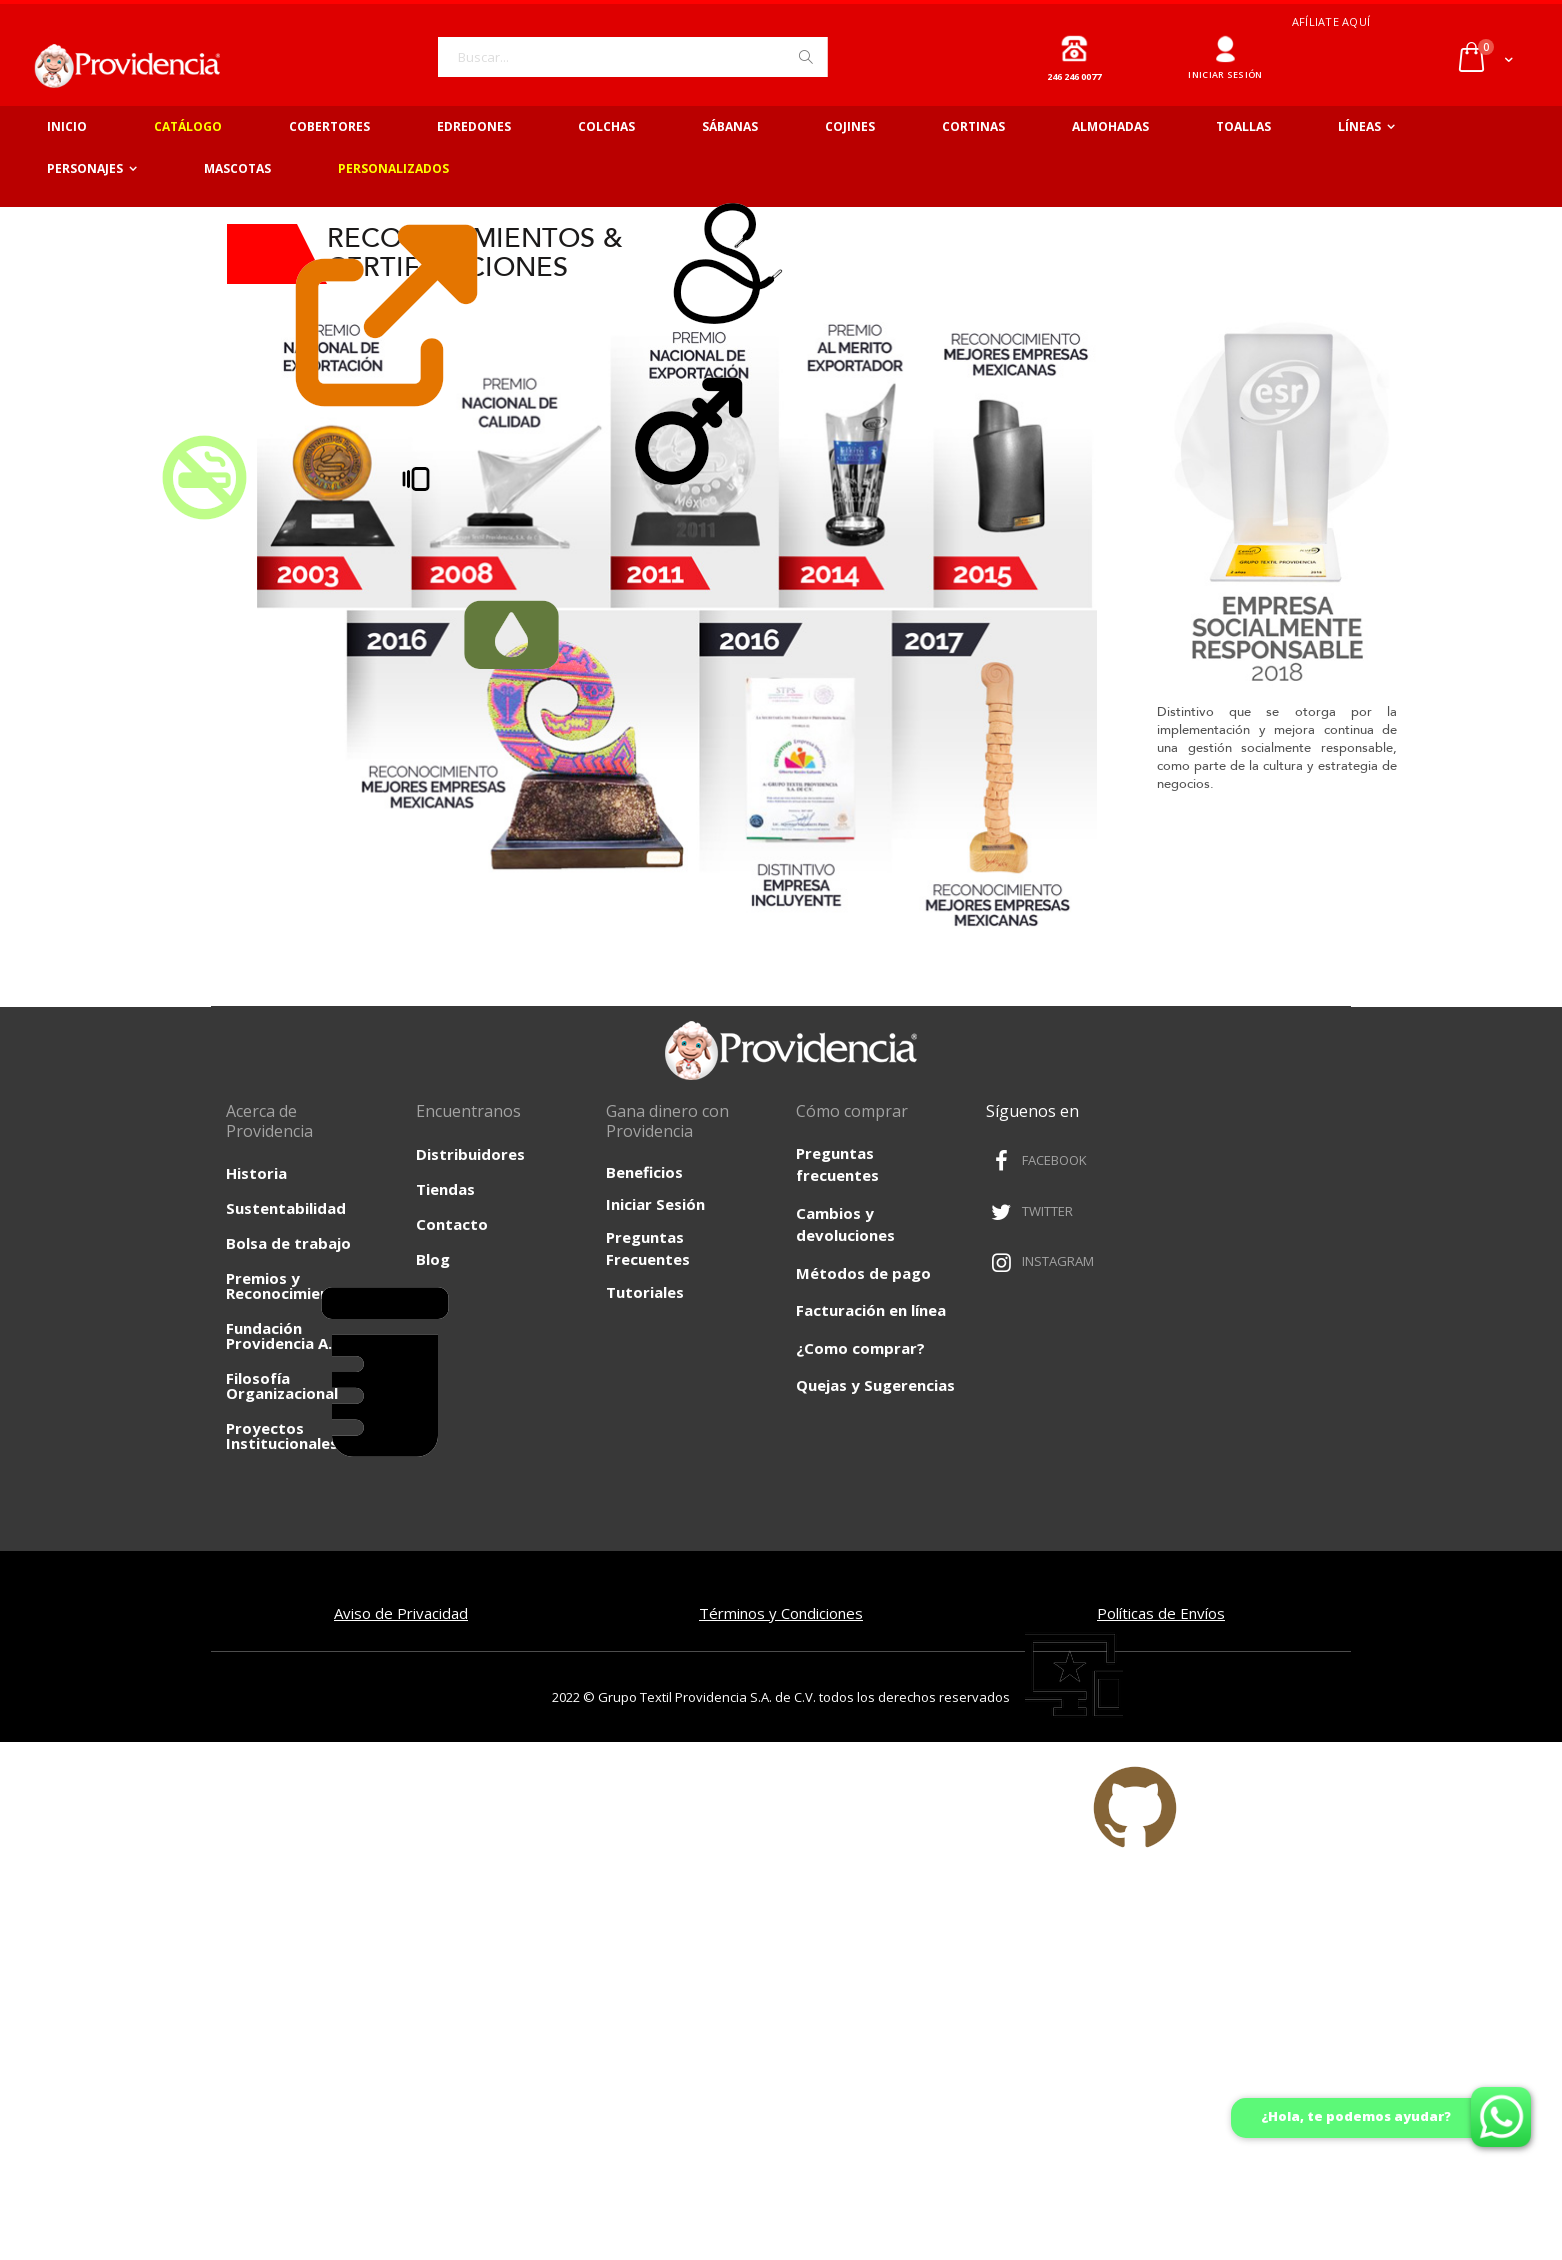 The image size is (1562, 2260). I want to click on view version history, so click(416, 479).